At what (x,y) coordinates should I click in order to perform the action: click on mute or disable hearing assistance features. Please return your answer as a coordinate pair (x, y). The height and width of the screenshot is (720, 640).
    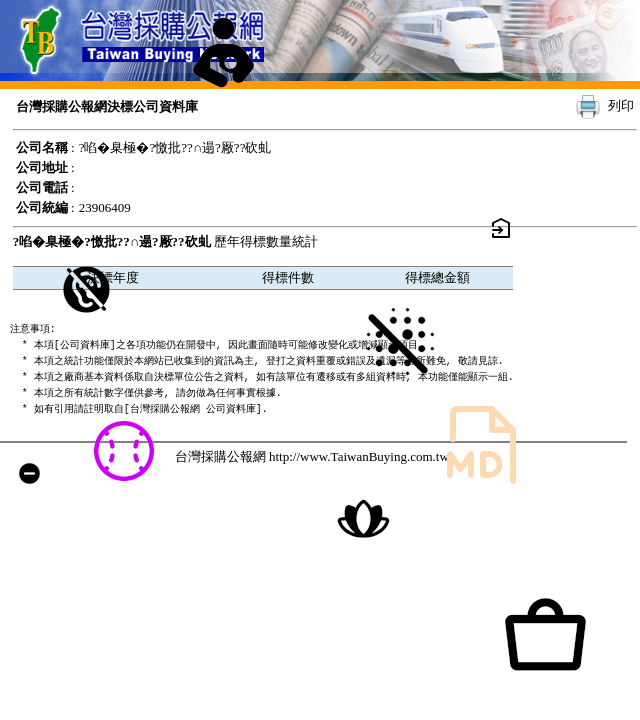
    Looking at the image, I should click on (86, 289).